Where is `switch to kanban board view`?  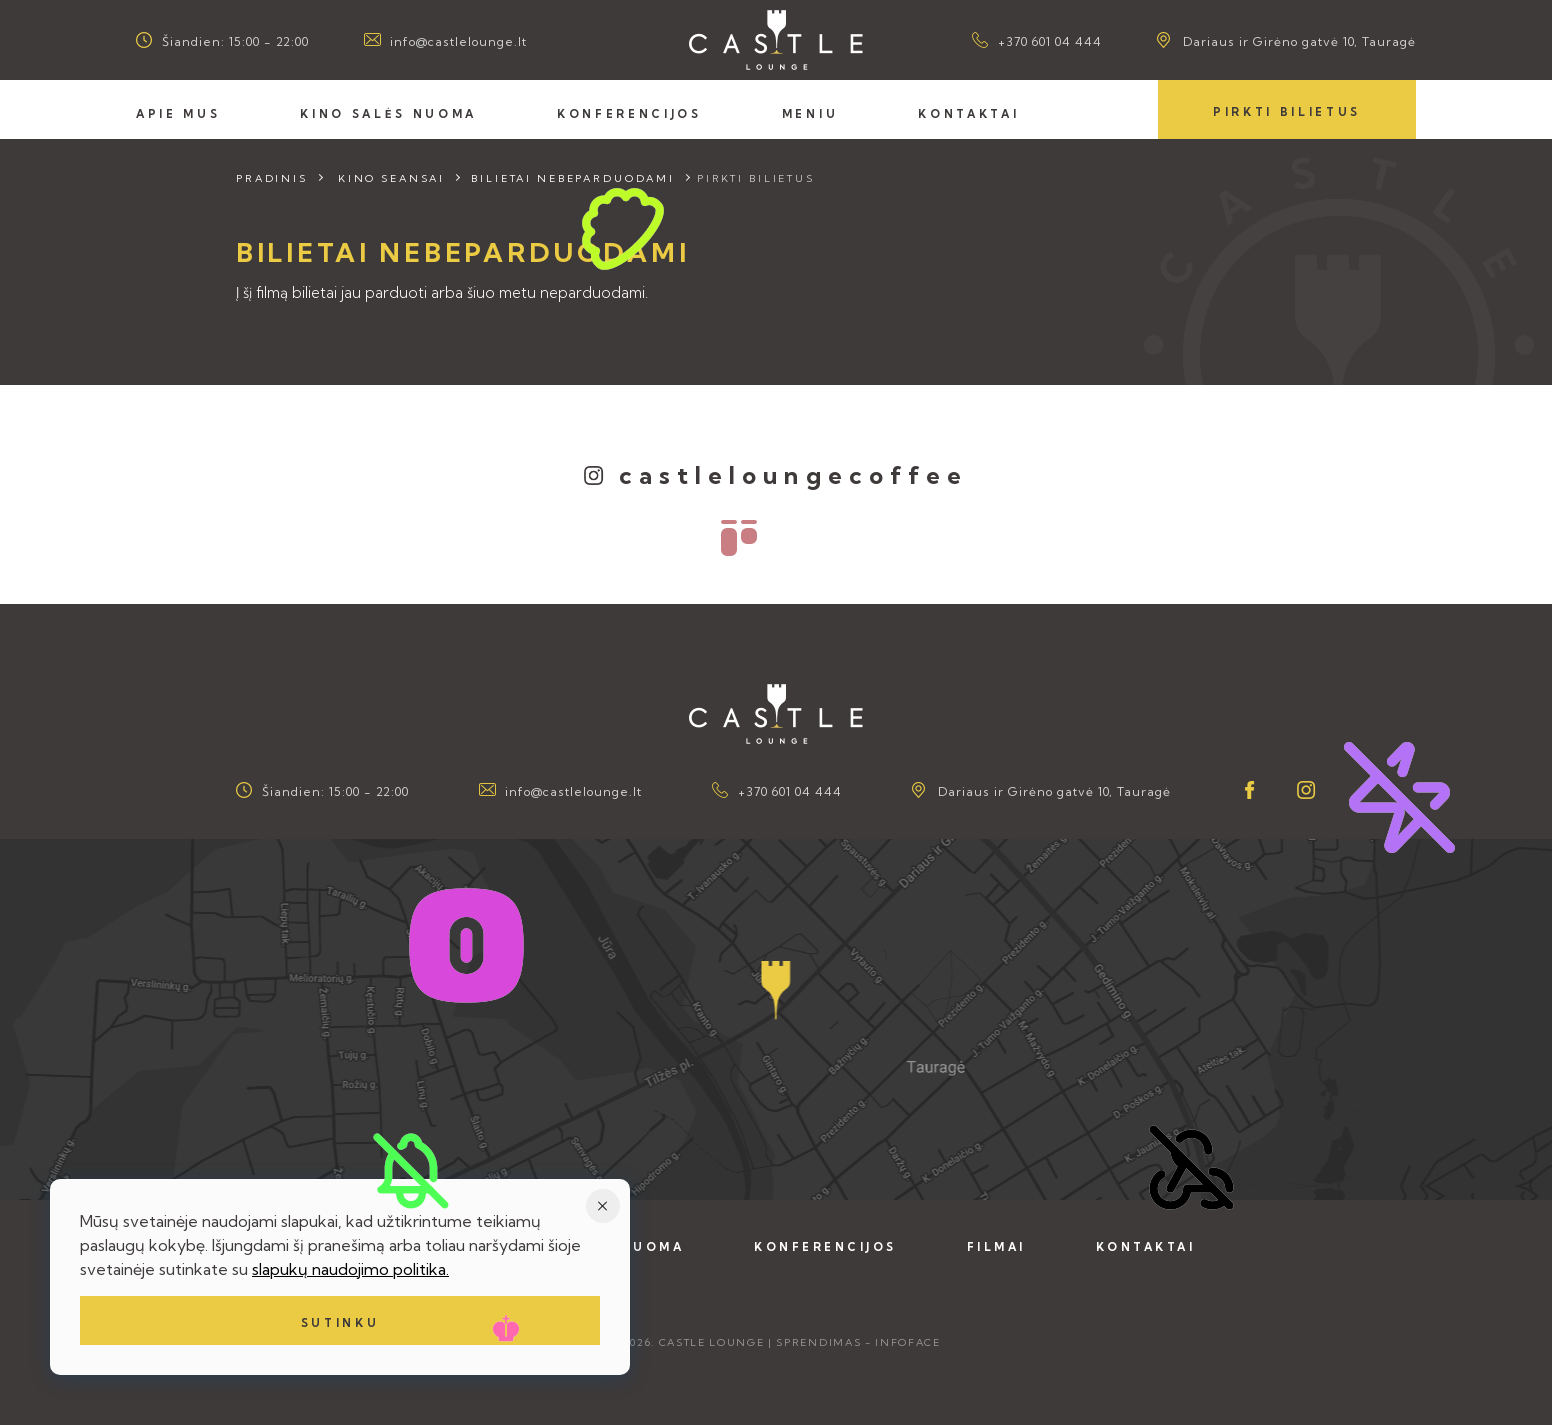
switch to kanban board view is located at coordinates (739, 538).